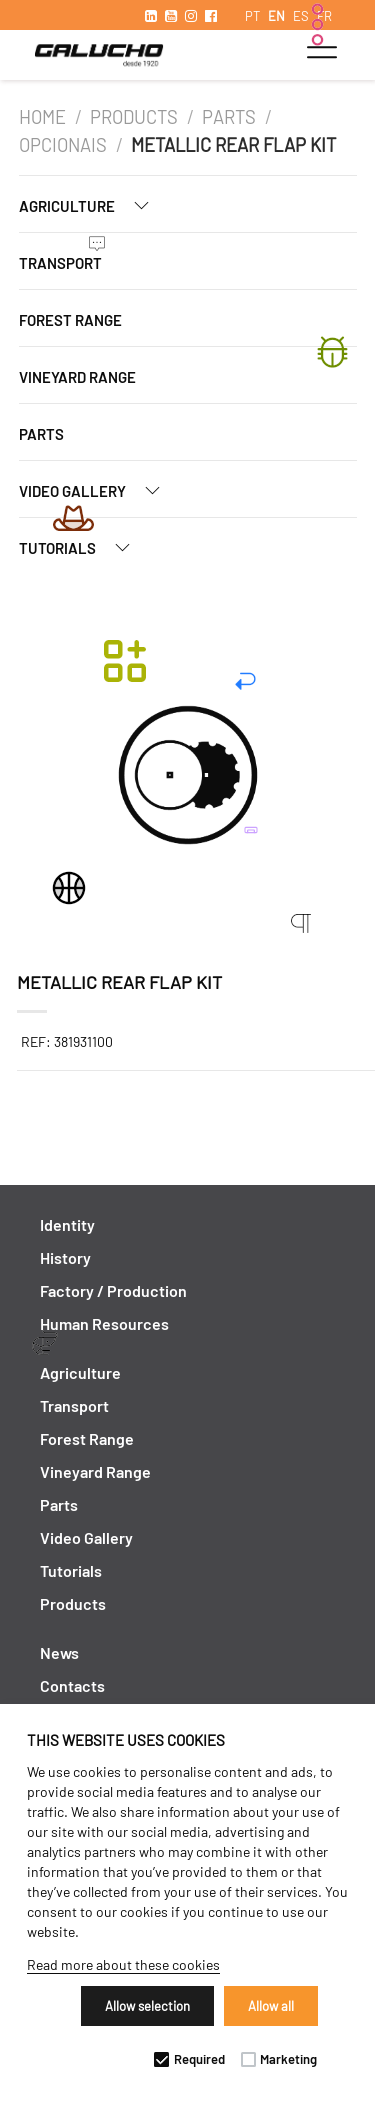 This screenshot has width=375, height=2107. Describe the element at coordinates (301, 923) in the screenshot. I see `toggle paragraph formatting options` at that location.